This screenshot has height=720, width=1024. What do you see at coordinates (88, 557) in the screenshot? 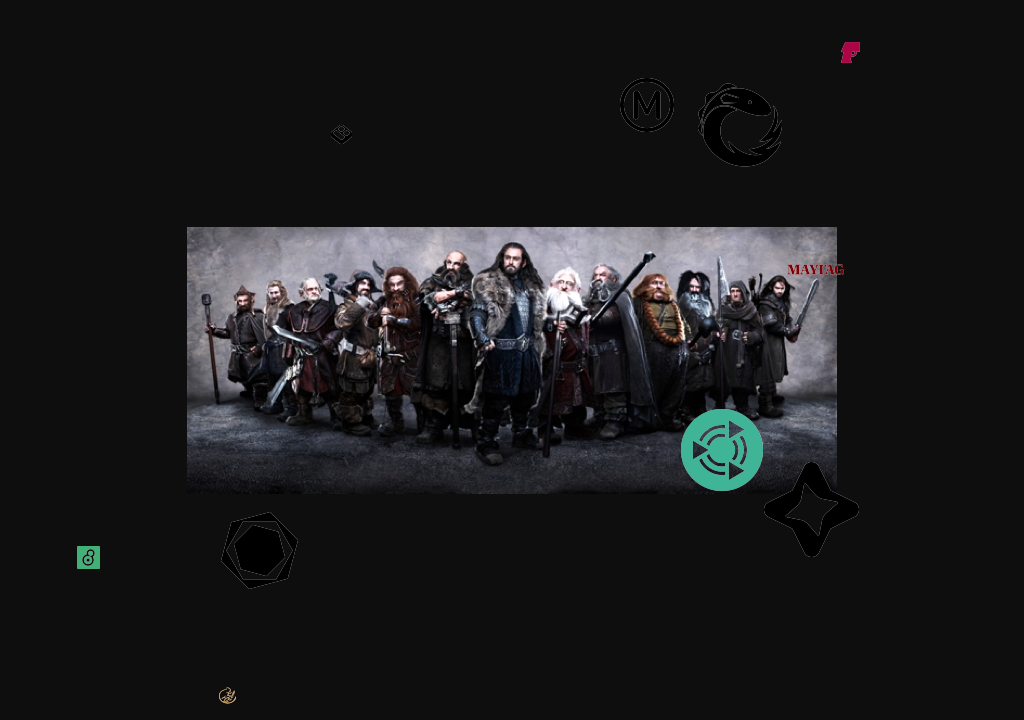
I see `open the Max streaming app` at bounding box center [88, 557].